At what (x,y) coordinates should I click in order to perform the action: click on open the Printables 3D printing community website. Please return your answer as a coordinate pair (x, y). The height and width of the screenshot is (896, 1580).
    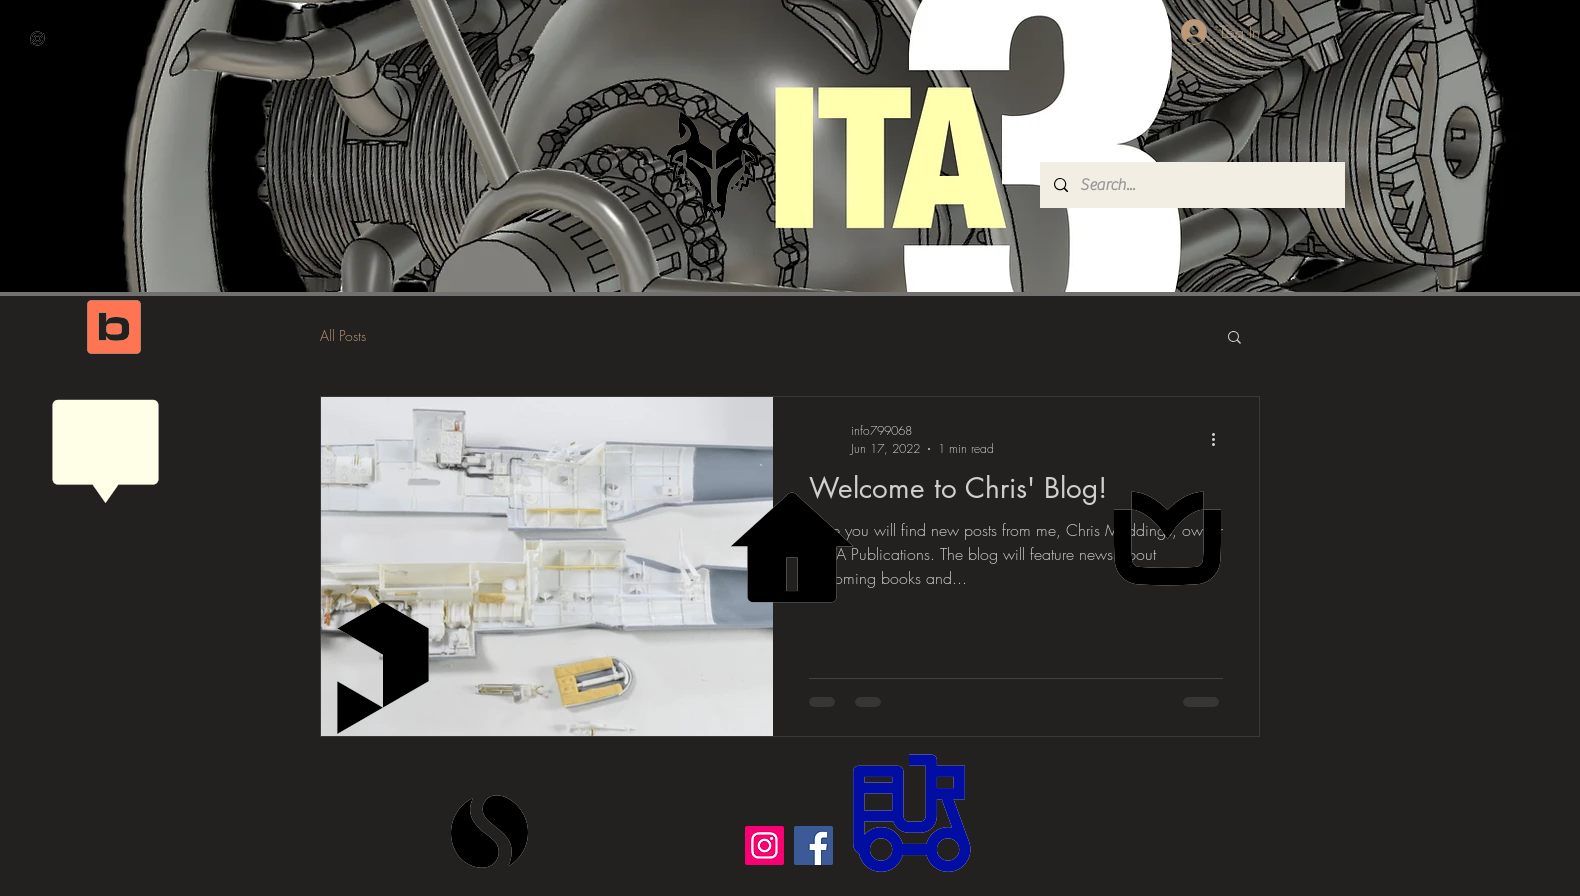
    Looking at the image, I should click on (383, 668).